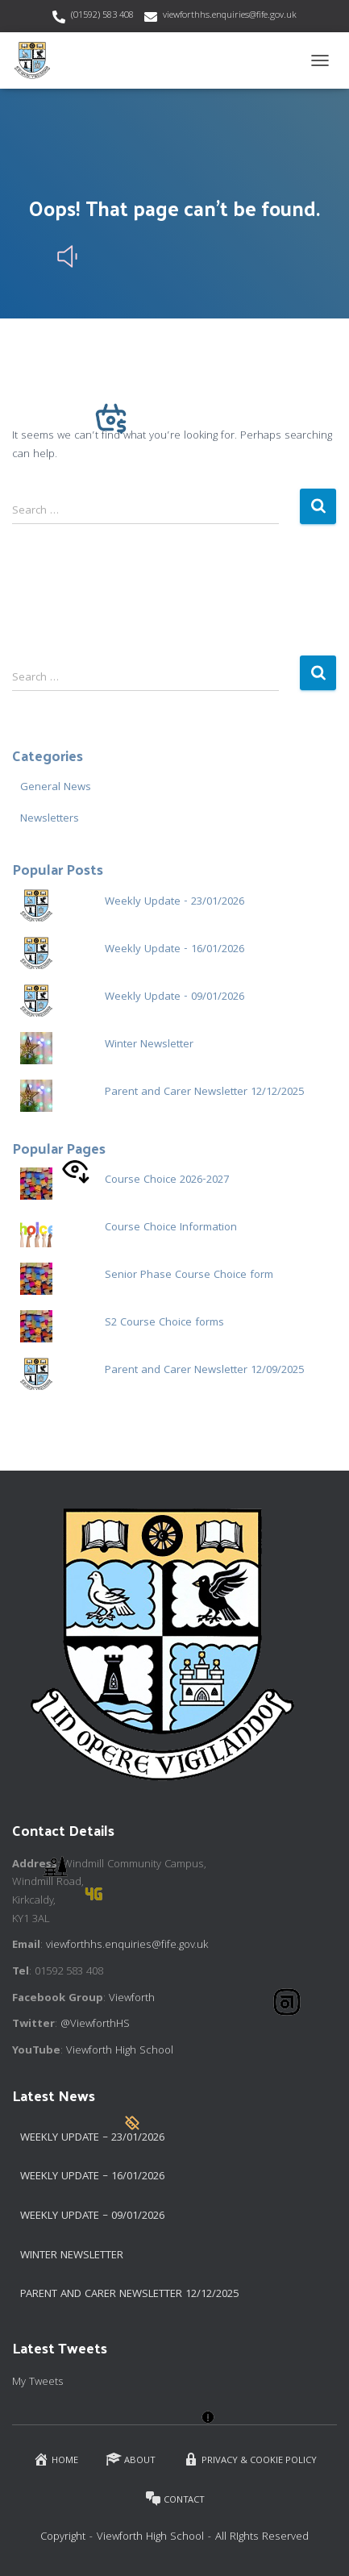 This screenshot has height=2576, width=349. Describe the element at coordinates (55, 1867) in the screenshot. I see `view nearby parks or green spaces` at that location.